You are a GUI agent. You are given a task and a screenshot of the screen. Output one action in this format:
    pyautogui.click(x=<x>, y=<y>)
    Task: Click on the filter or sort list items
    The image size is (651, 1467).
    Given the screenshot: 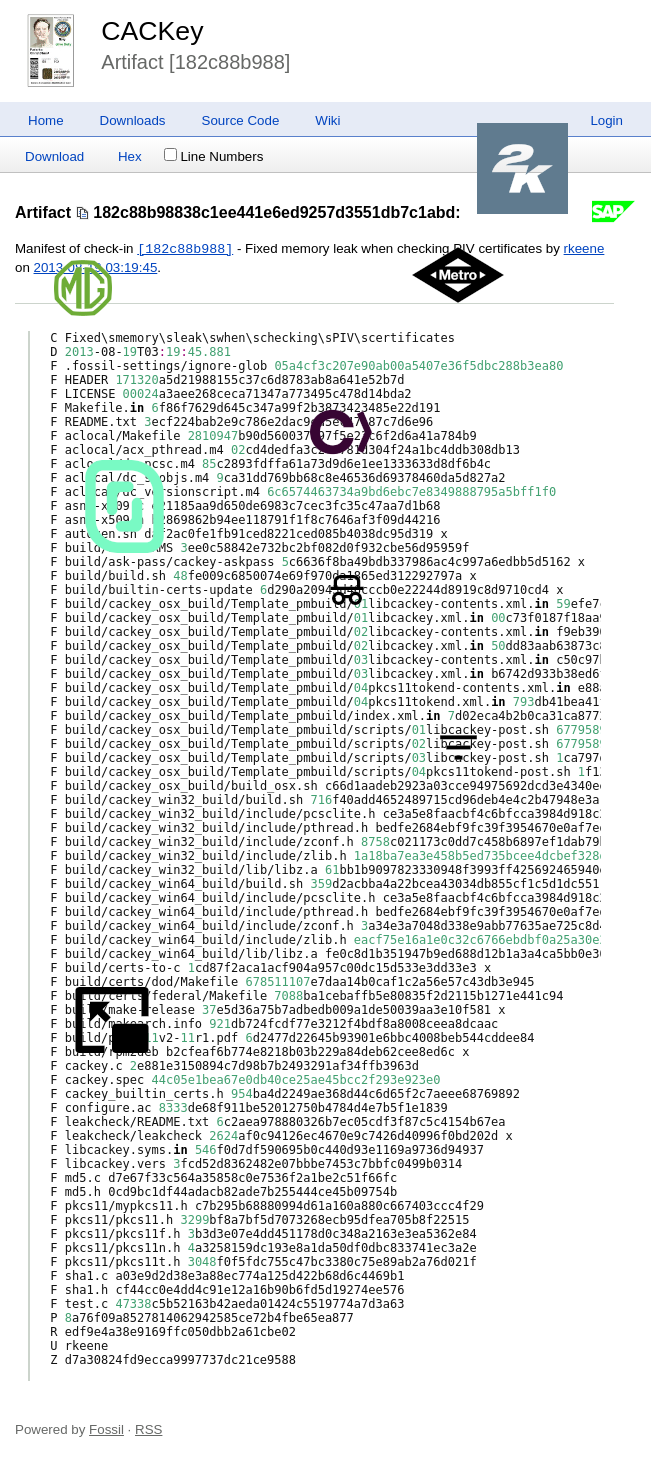 What is the action you would take?
    pyautogui.click(x=458, y=747)
    